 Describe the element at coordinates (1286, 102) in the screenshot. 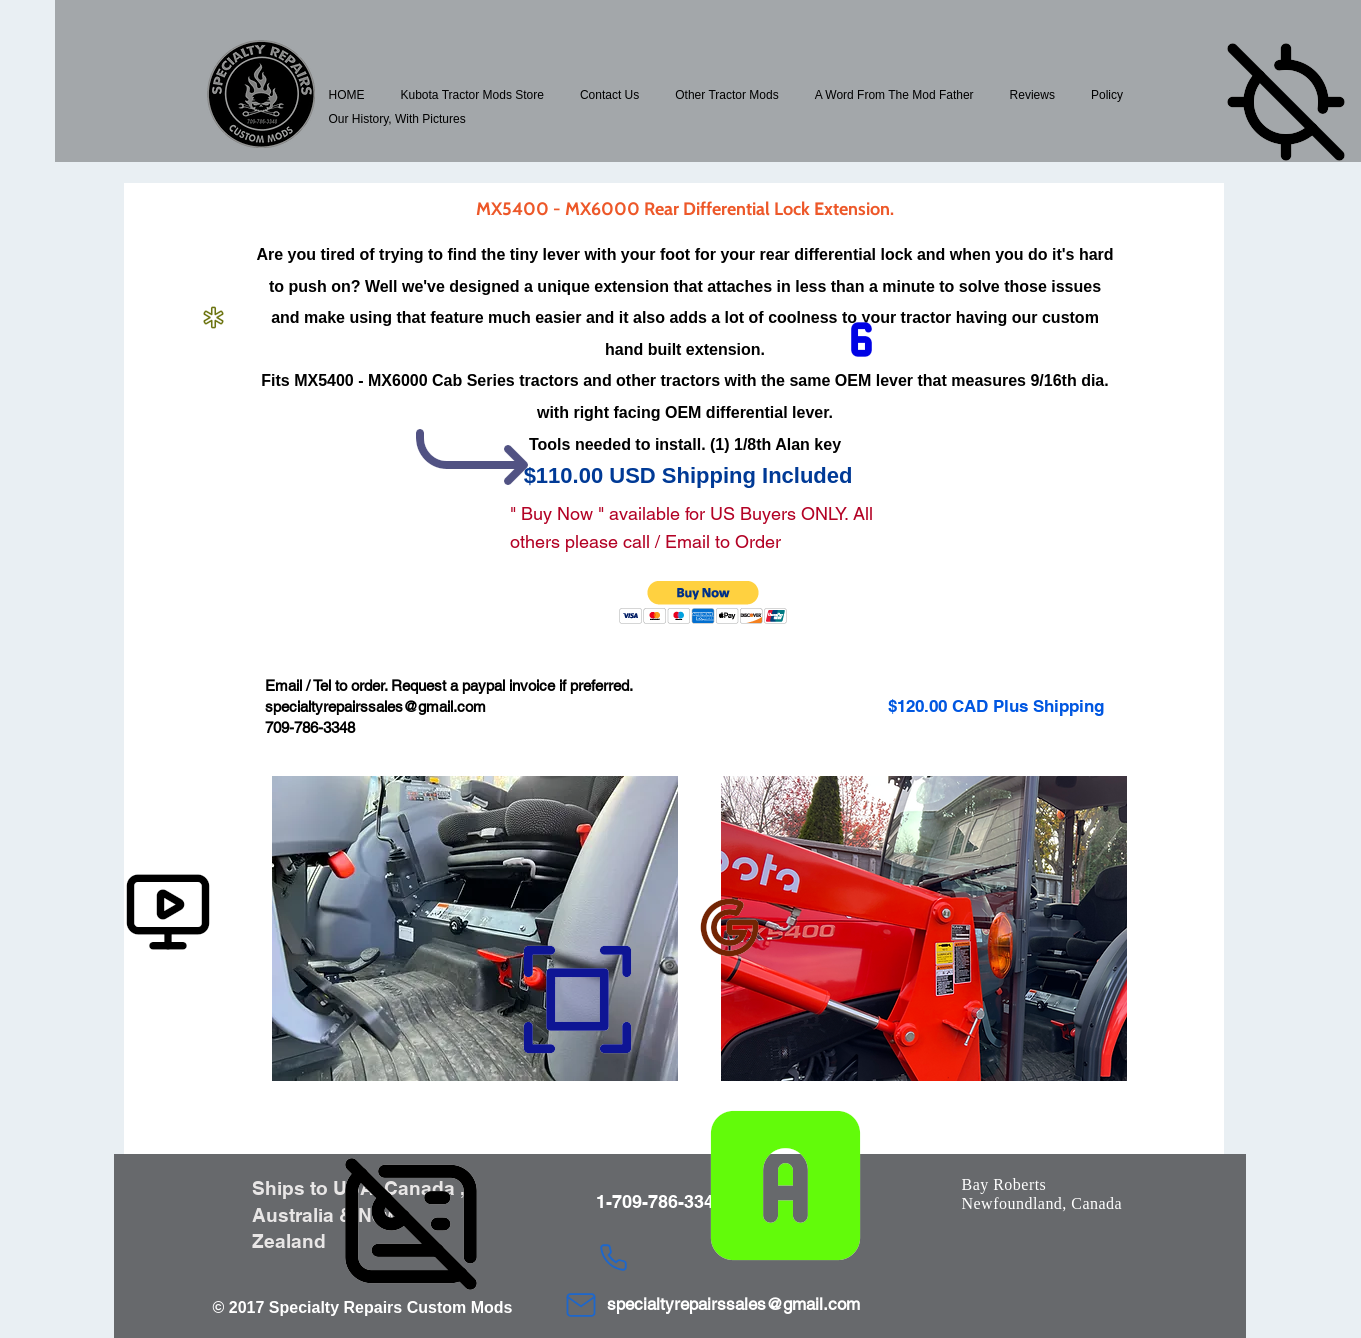

I see `location tracking is disabled` at that location.